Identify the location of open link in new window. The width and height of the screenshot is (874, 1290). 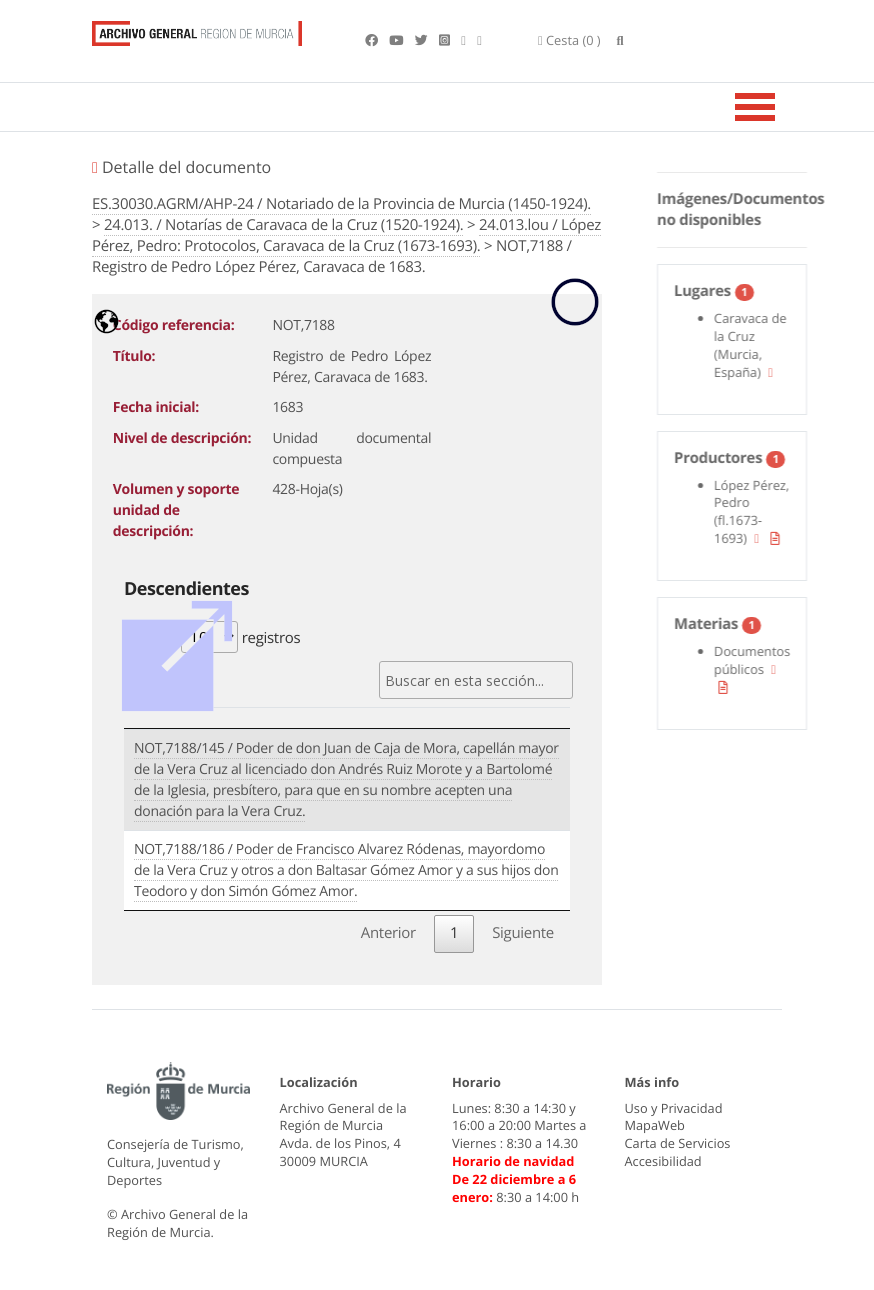
(177, 656).